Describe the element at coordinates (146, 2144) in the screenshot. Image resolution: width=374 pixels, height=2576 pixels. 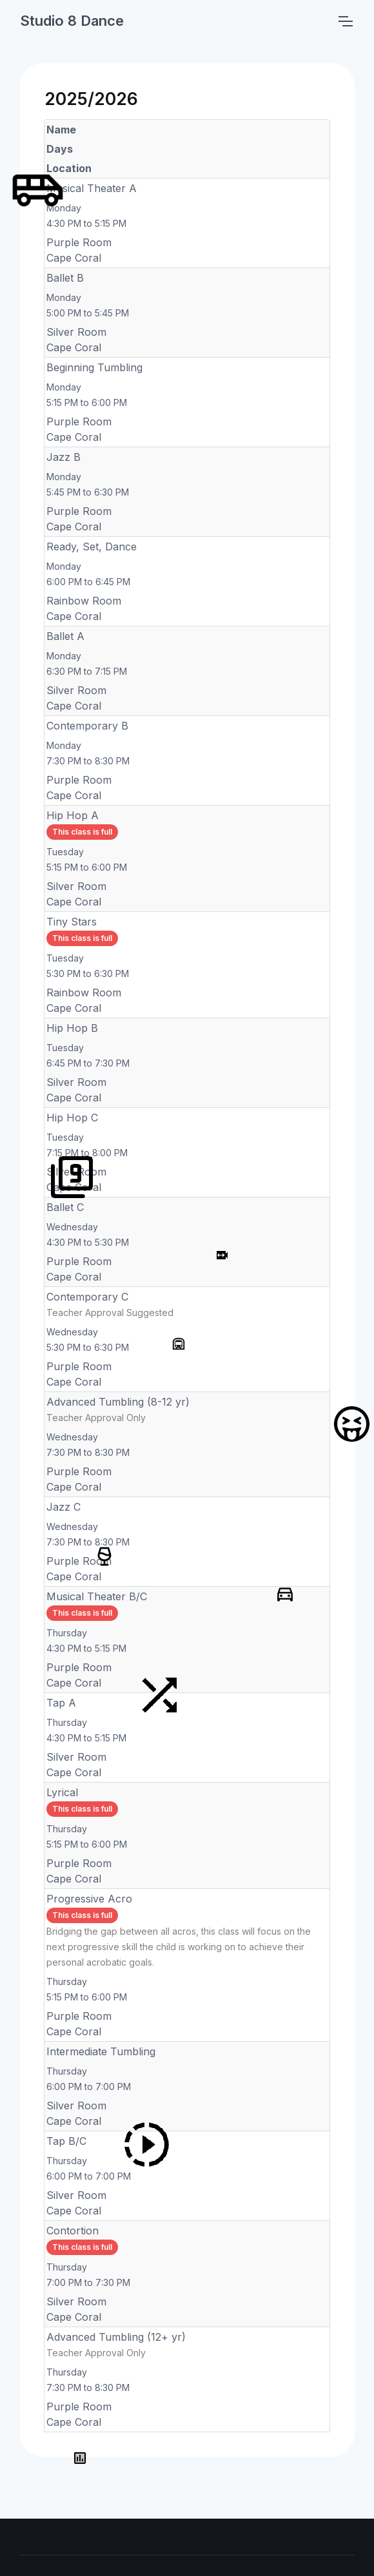
I see `enable slow motion video recording` at that location.